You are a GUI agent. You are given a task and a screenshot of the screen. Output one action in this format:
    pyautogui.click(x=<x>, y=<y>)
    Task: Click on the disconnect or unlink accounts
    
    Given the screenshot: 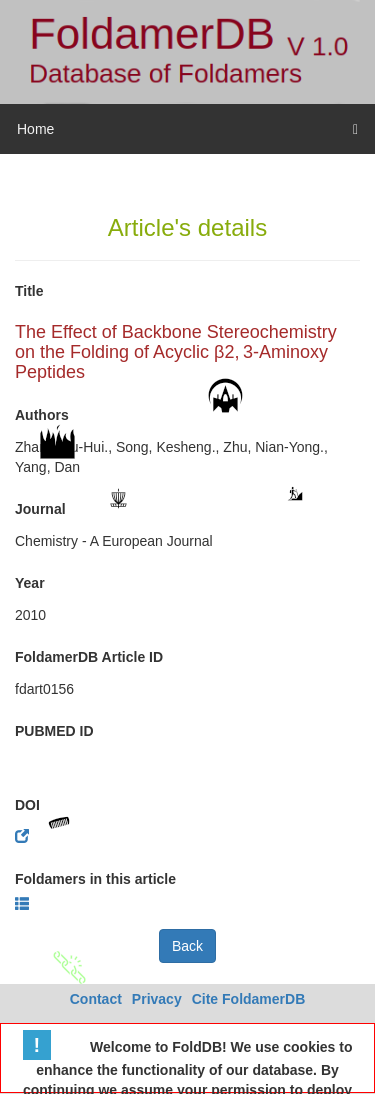 What is the action you would take?
    pyautogui.click(x=69, y=967)
    